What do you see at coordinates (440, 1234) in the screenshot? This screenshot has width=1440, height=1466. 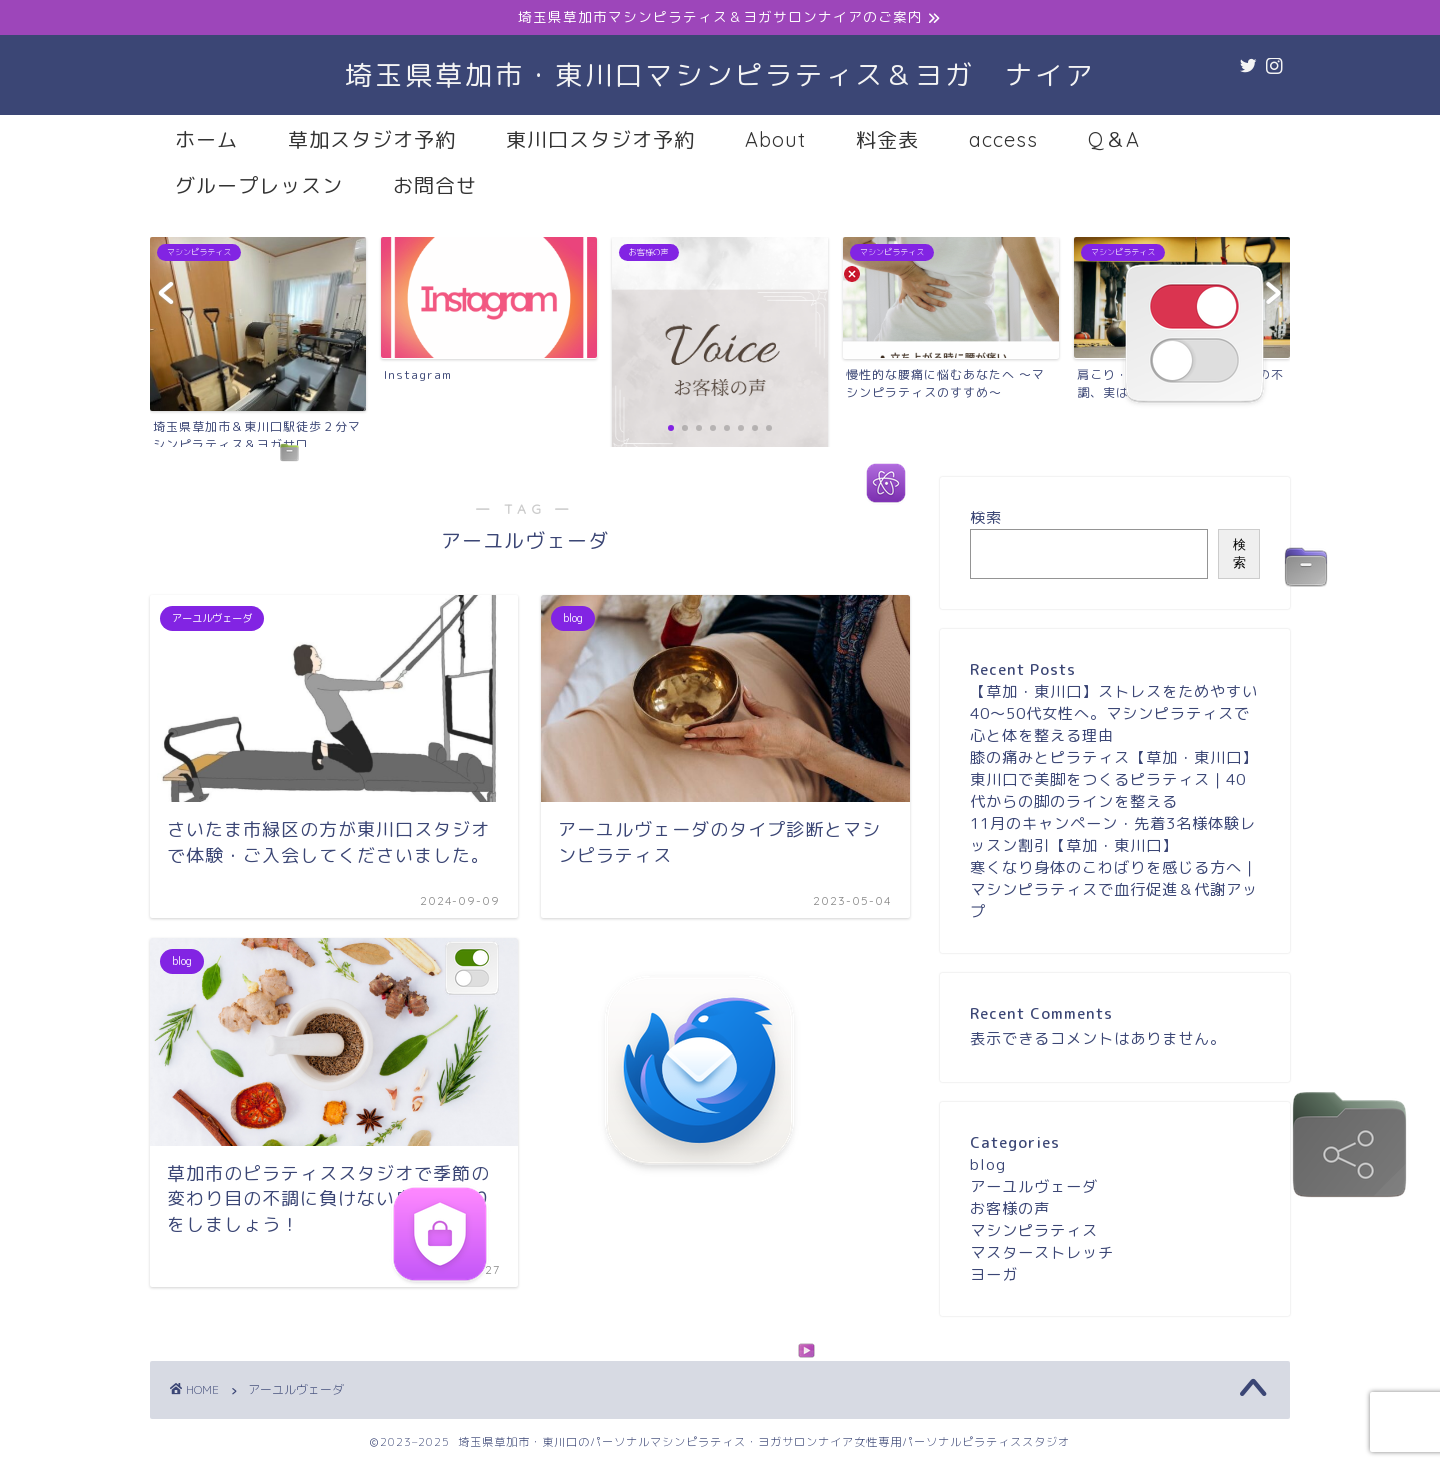 I see `open ente auth two-factor authentication app` at bounding box center [440, 1234].